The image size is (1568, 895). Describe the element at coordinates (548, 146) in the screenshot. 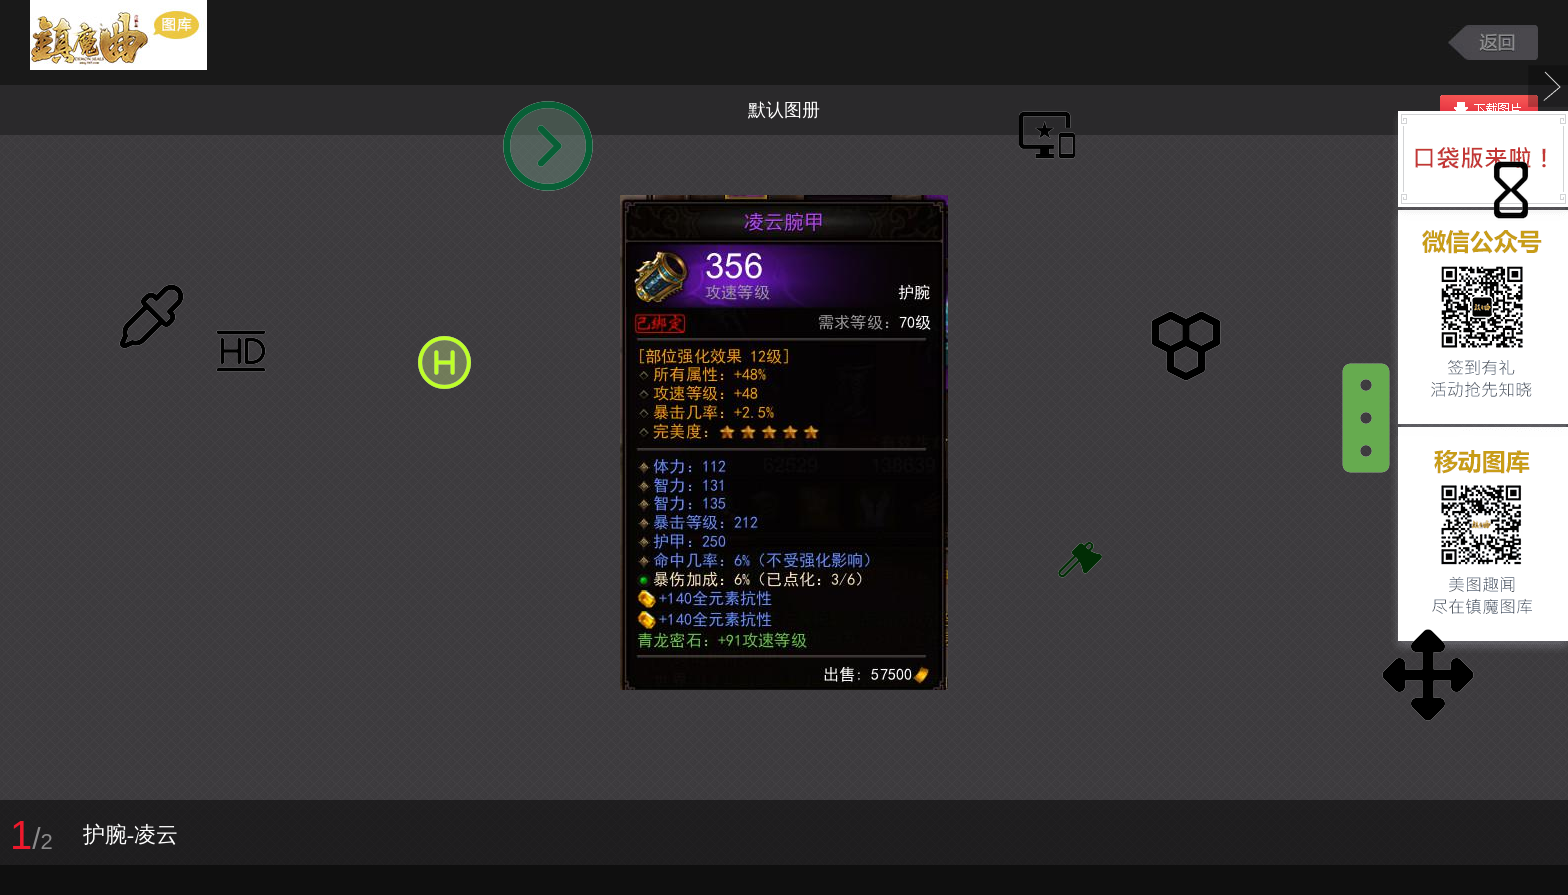

I see `go to next item or screen` at that location.